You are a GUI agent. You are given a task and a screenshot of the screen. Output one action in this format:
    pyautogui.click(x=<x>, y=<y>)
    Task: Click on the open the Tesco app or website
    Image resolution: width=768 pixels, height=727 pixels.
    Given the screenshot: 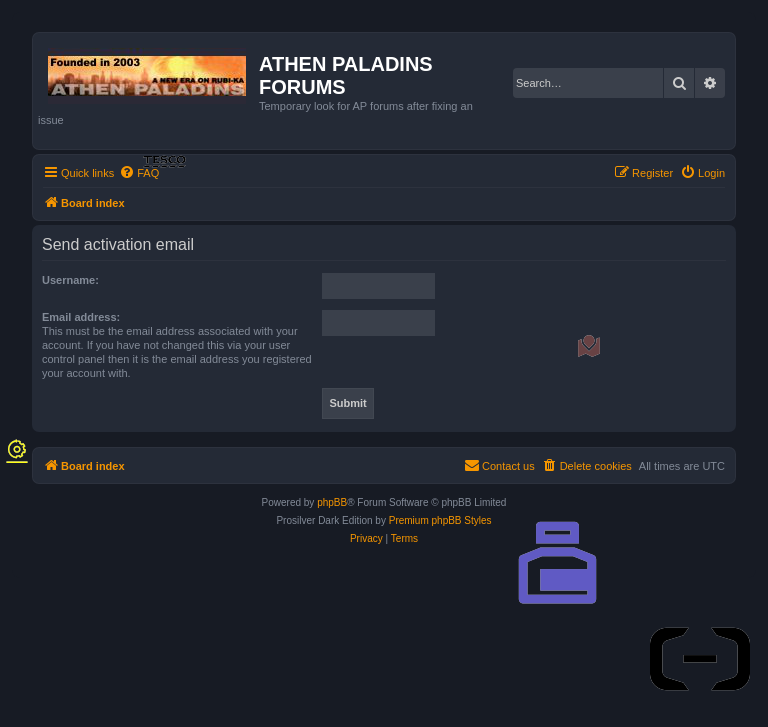 What is the action you would take?
    pyautogui.click(x=164, y=161)
    